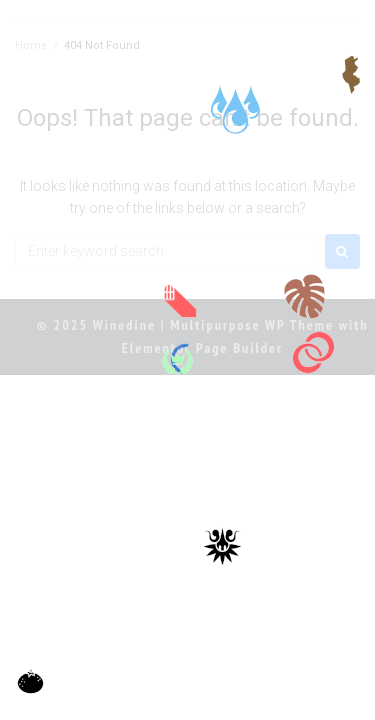  Describe the element at coordinates (30, 681) in the screenshot. I see `select tangerine or citrus fruit item` at that location.